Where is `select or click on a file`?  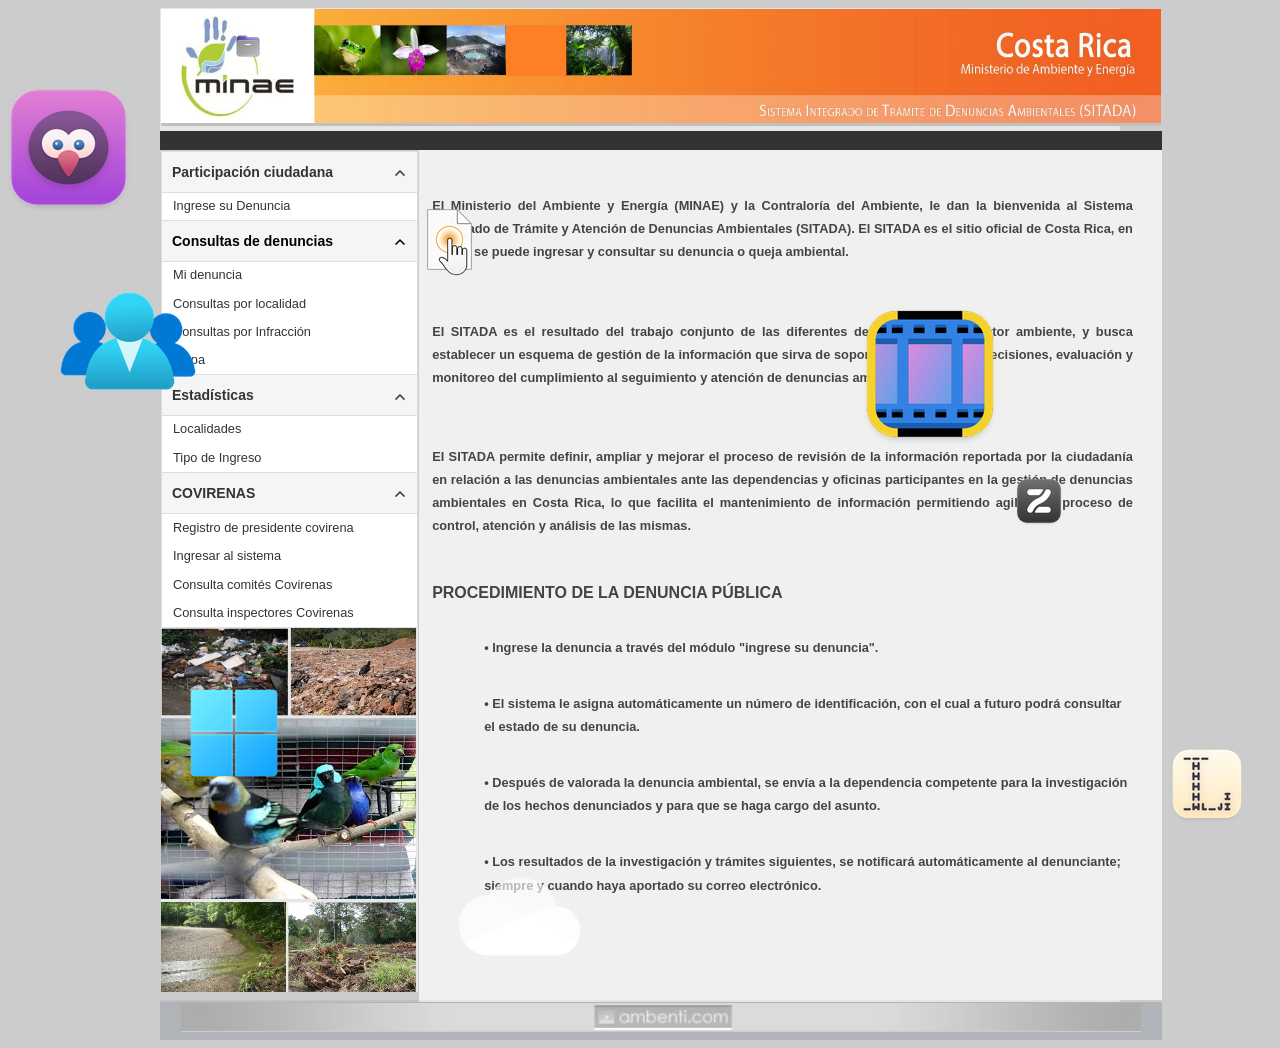
select or click on a file is located at coordinates (449, 239).